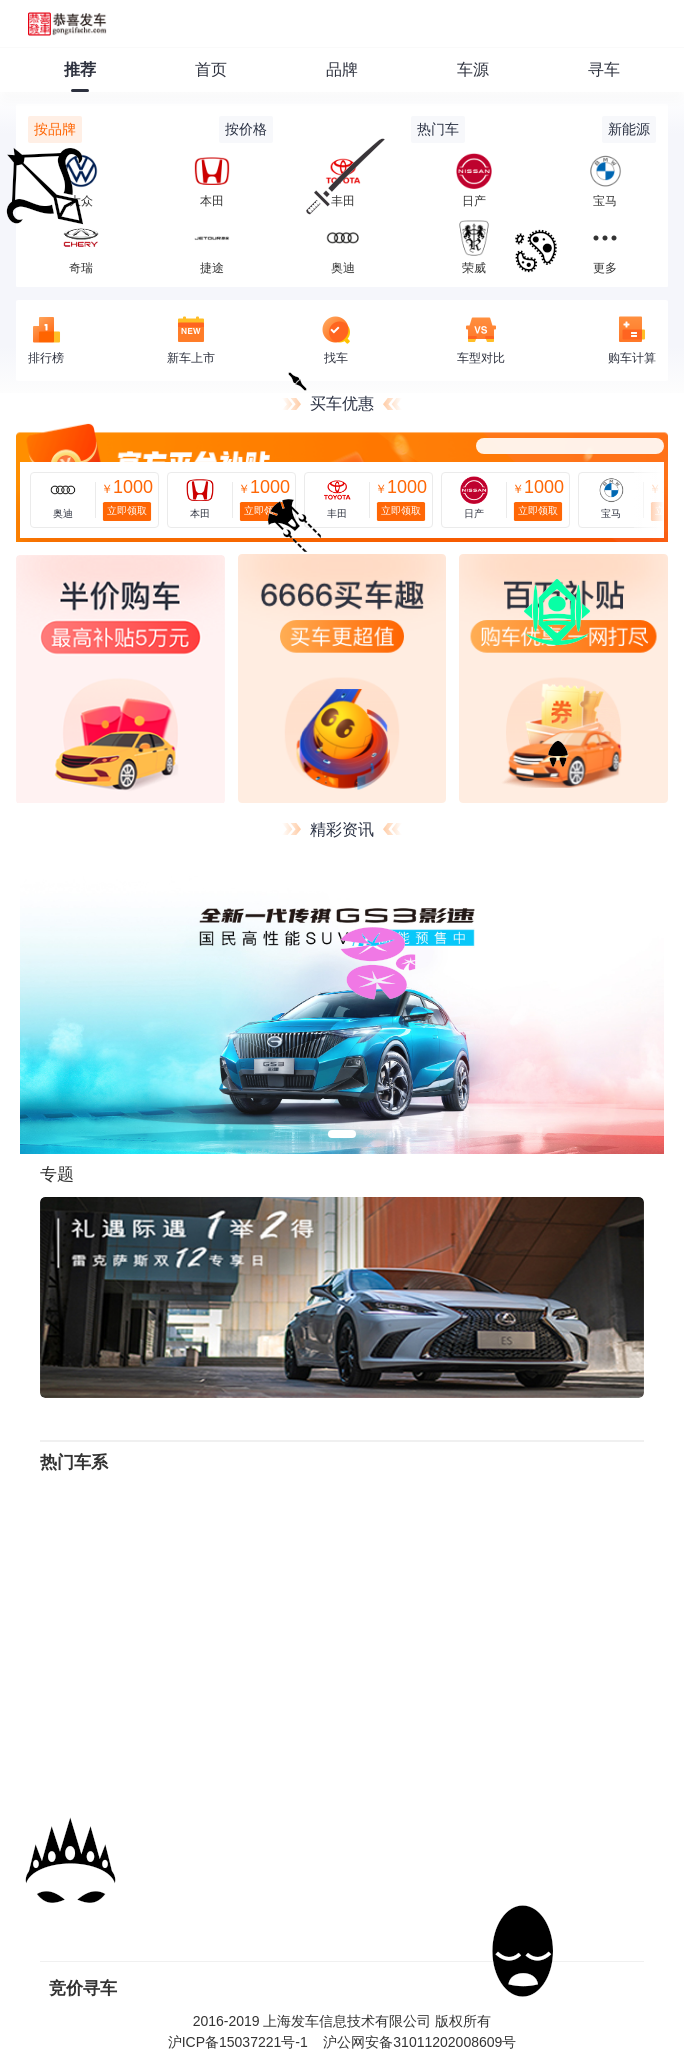 The image size is (684, 2053). I want to click on indicates a sleepy or drowsy character state, so click(524, 1951).